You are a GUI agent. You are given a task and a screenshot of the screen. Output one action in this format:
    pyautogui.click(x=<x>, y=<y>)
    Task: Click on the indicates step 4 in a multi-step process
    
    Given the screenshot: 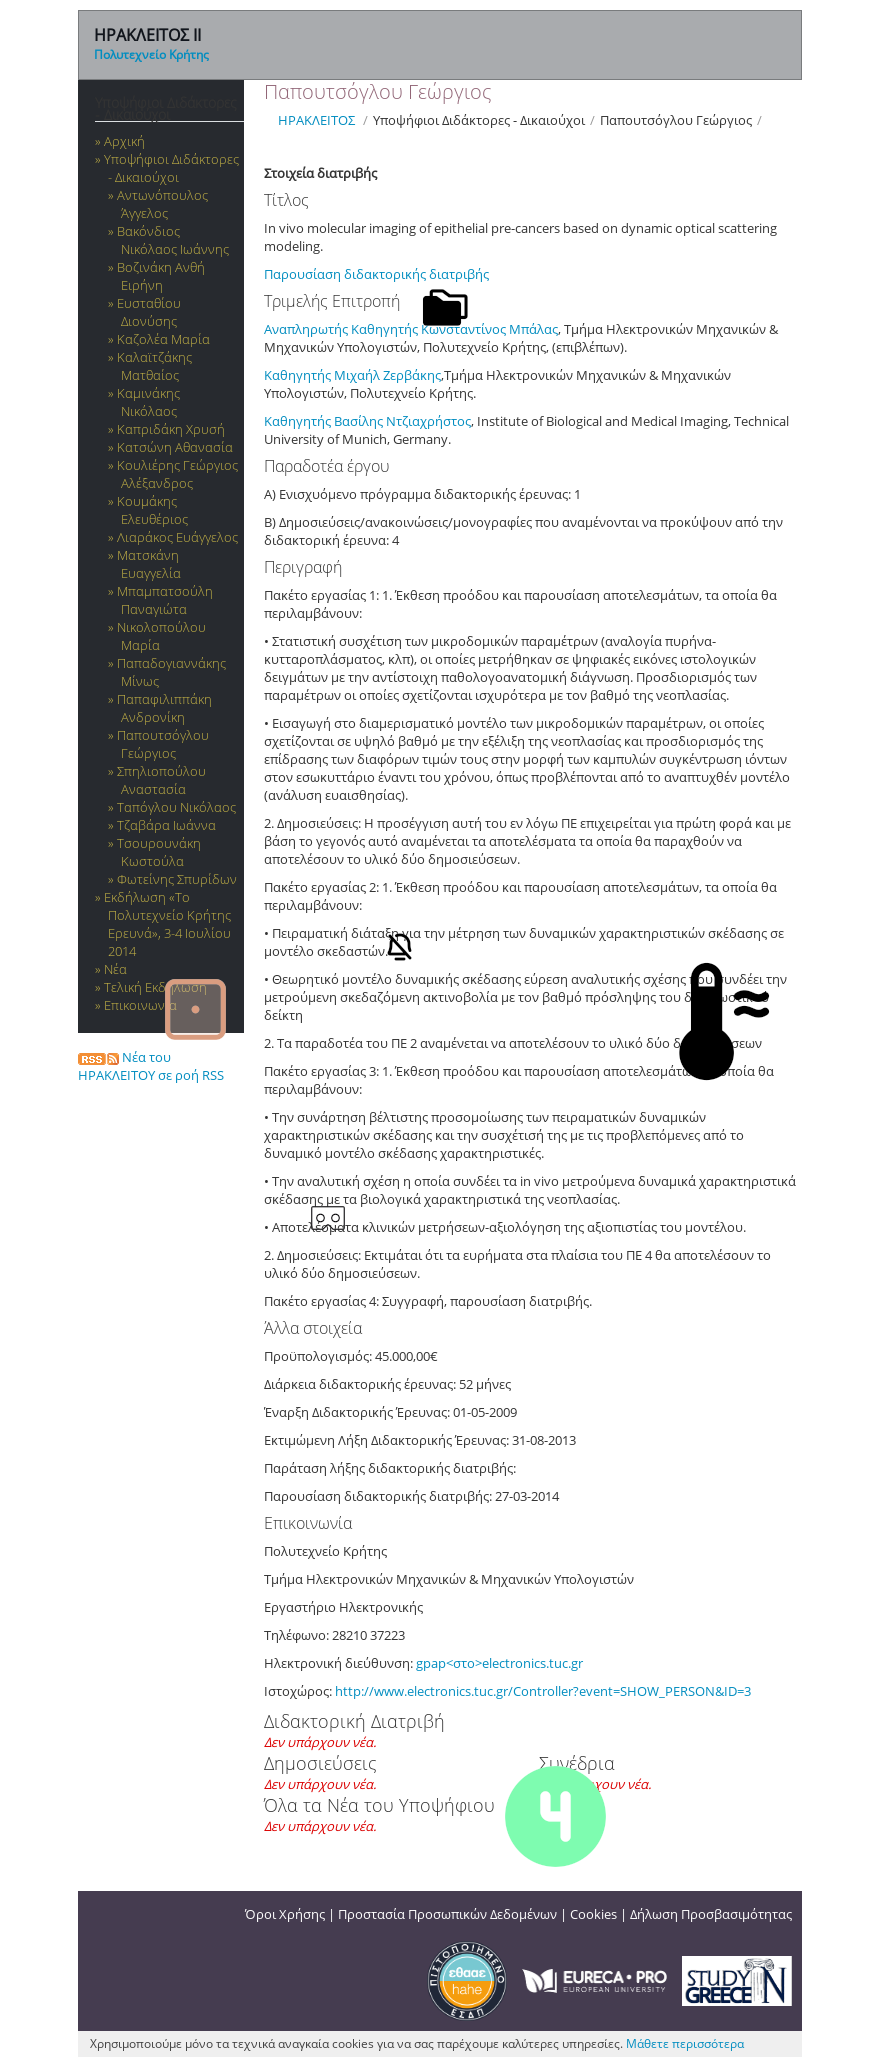 What is the action you would take?
    pyautogui.click(x=555, y=1816)
    